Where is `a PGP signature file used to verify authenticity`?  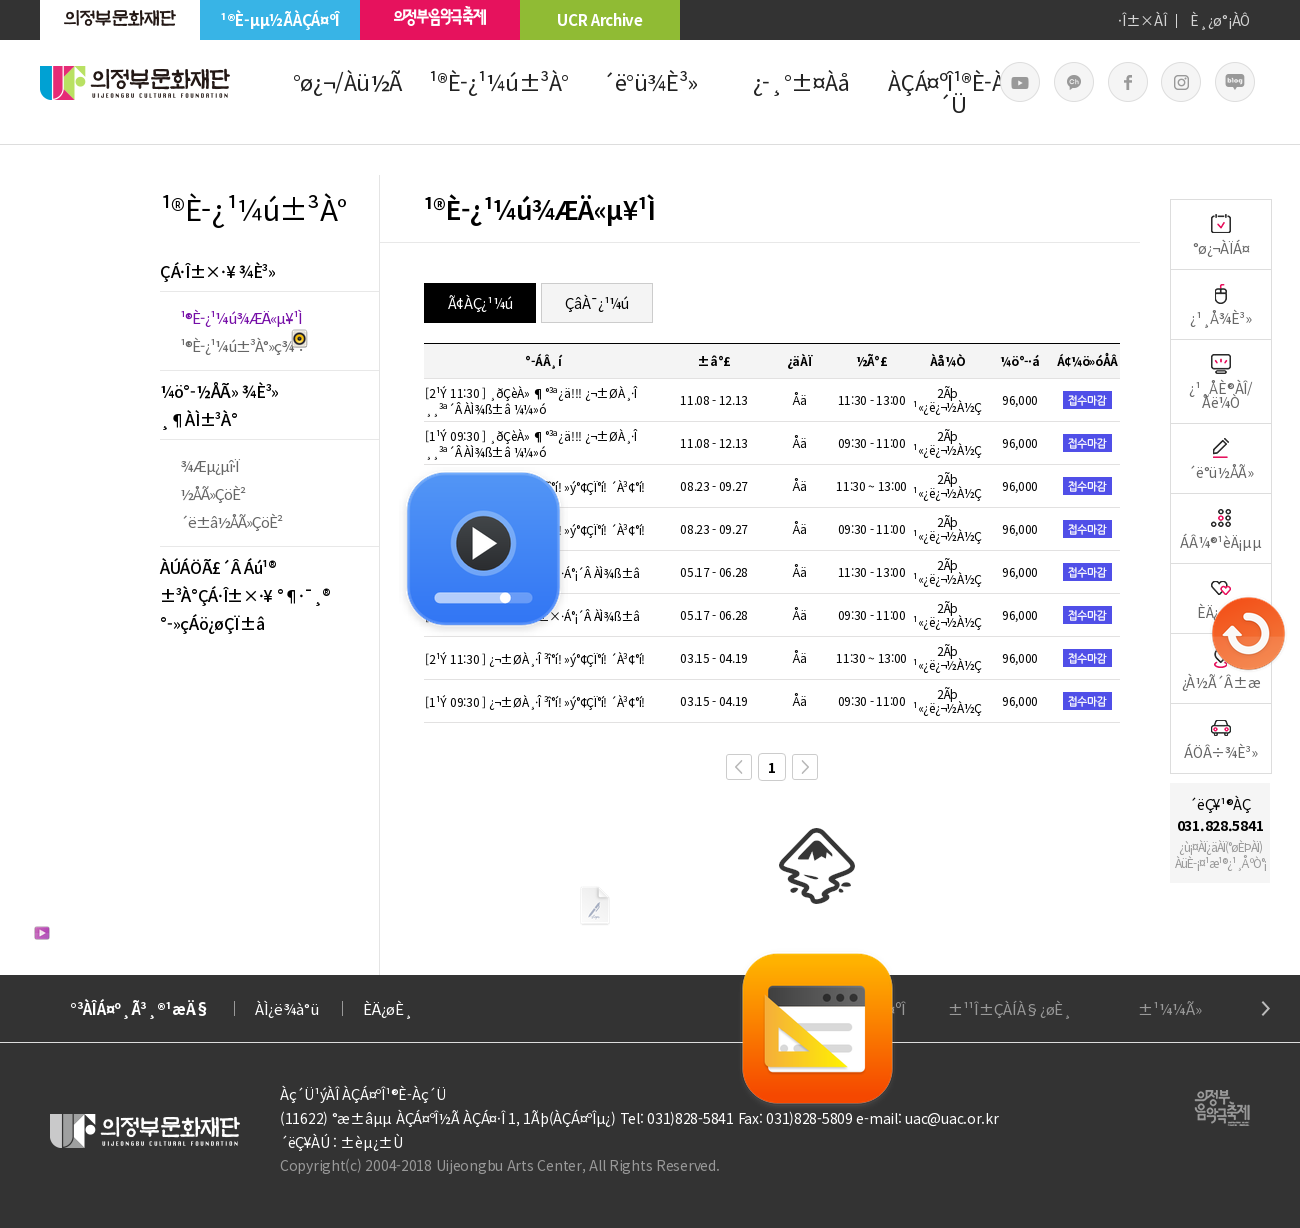
a PGP signature file used to verify authenticity is located at coordinates (595, 906).